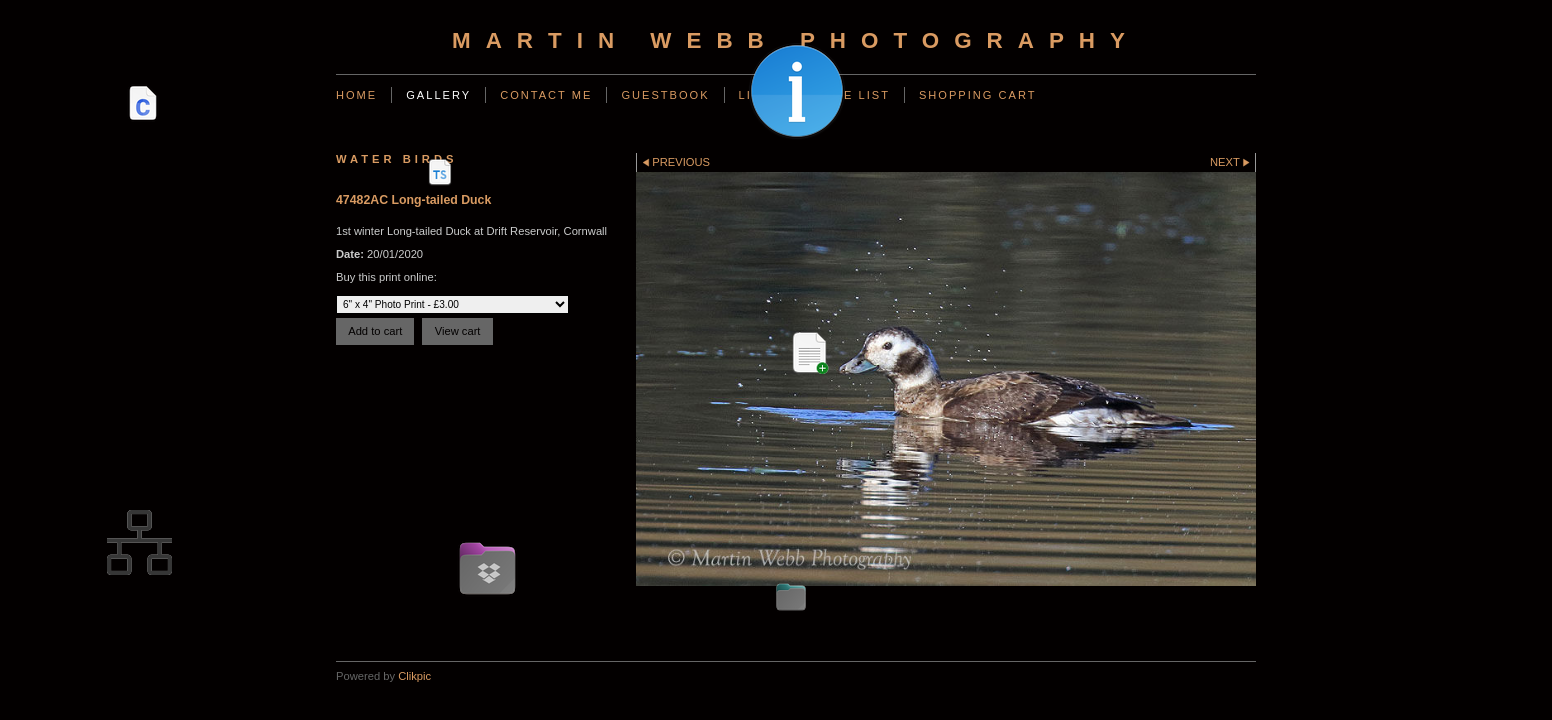 Image resolution: width=1552 pixels, height=720 pixels. Describe the element at coordinates (487, 568) in the screenshot. I see `open your dropbox synced folder` at that location.